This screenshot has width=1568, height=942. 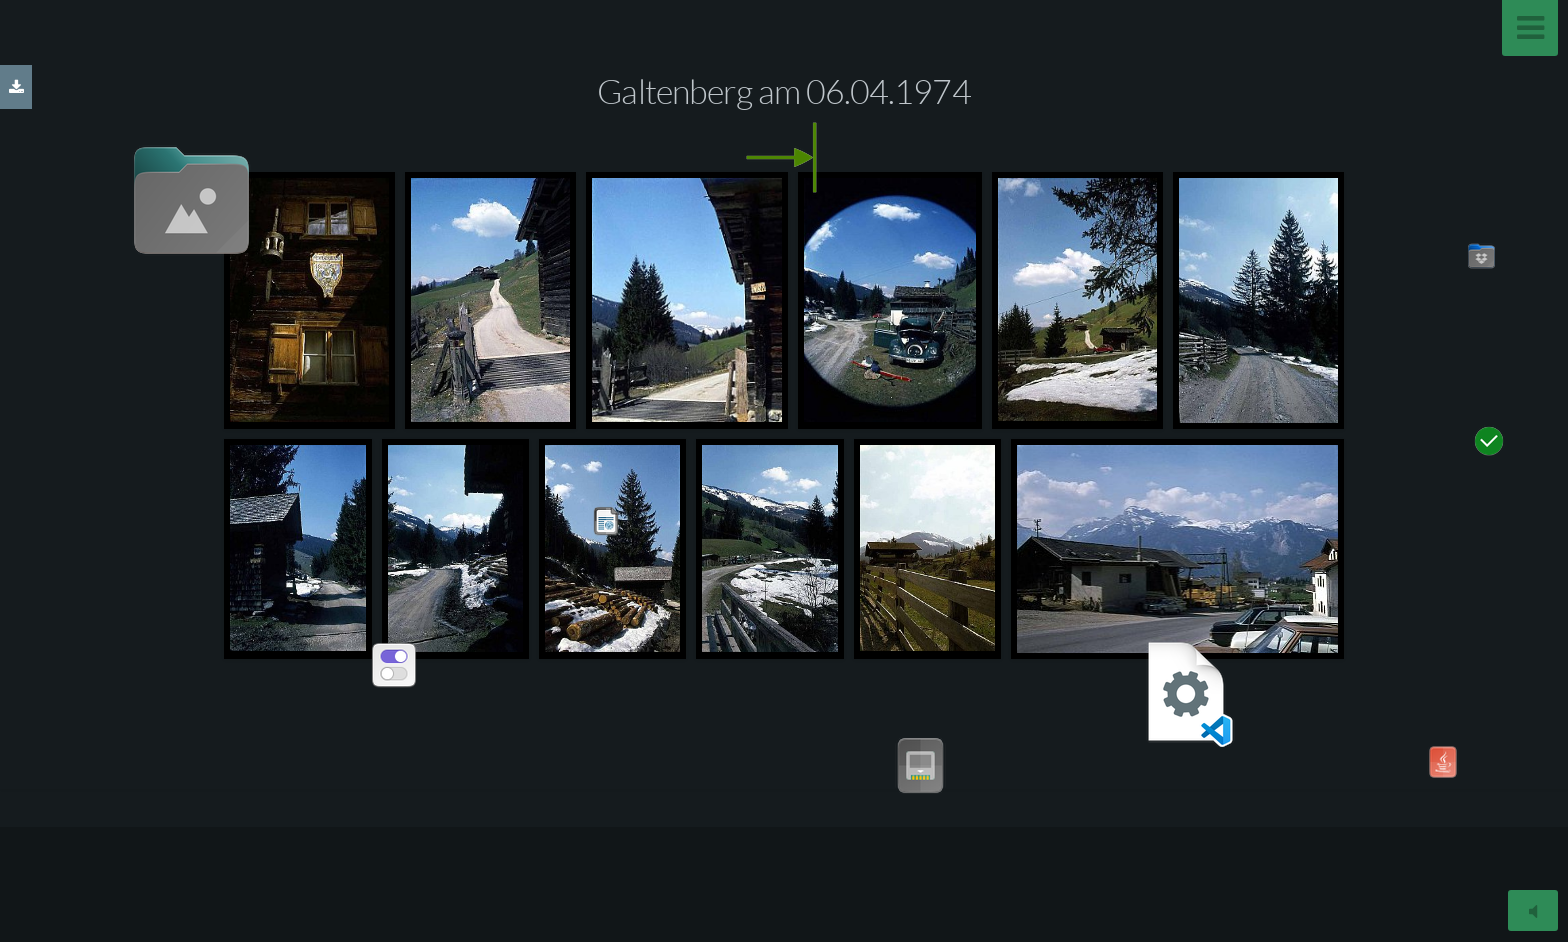 I want to click on open desktop preferences or settings, so click(x=394, y=665).